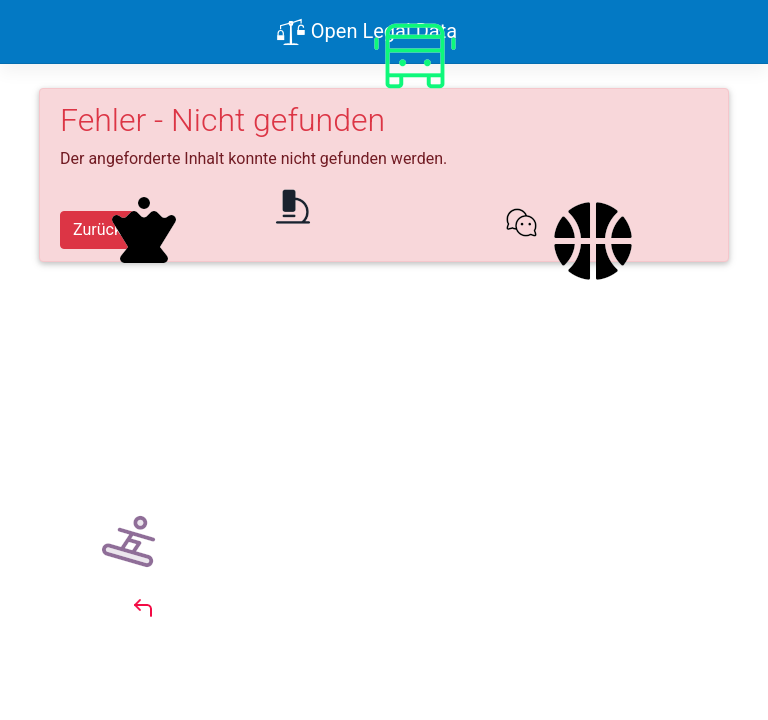  What do you see at coordinates (144, 231) in the screenshot?
I see `chess queen piece indicator` at bounding box center [144, 231].